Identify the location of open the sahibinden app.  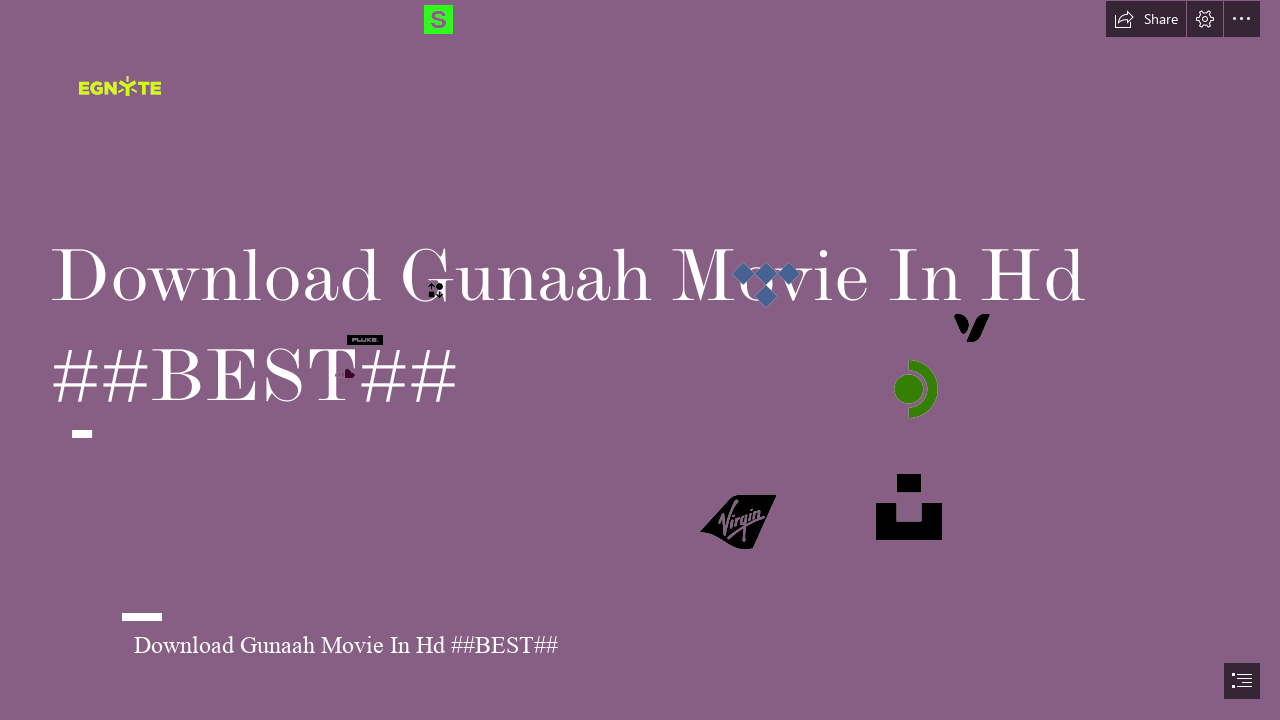
(438, 19).